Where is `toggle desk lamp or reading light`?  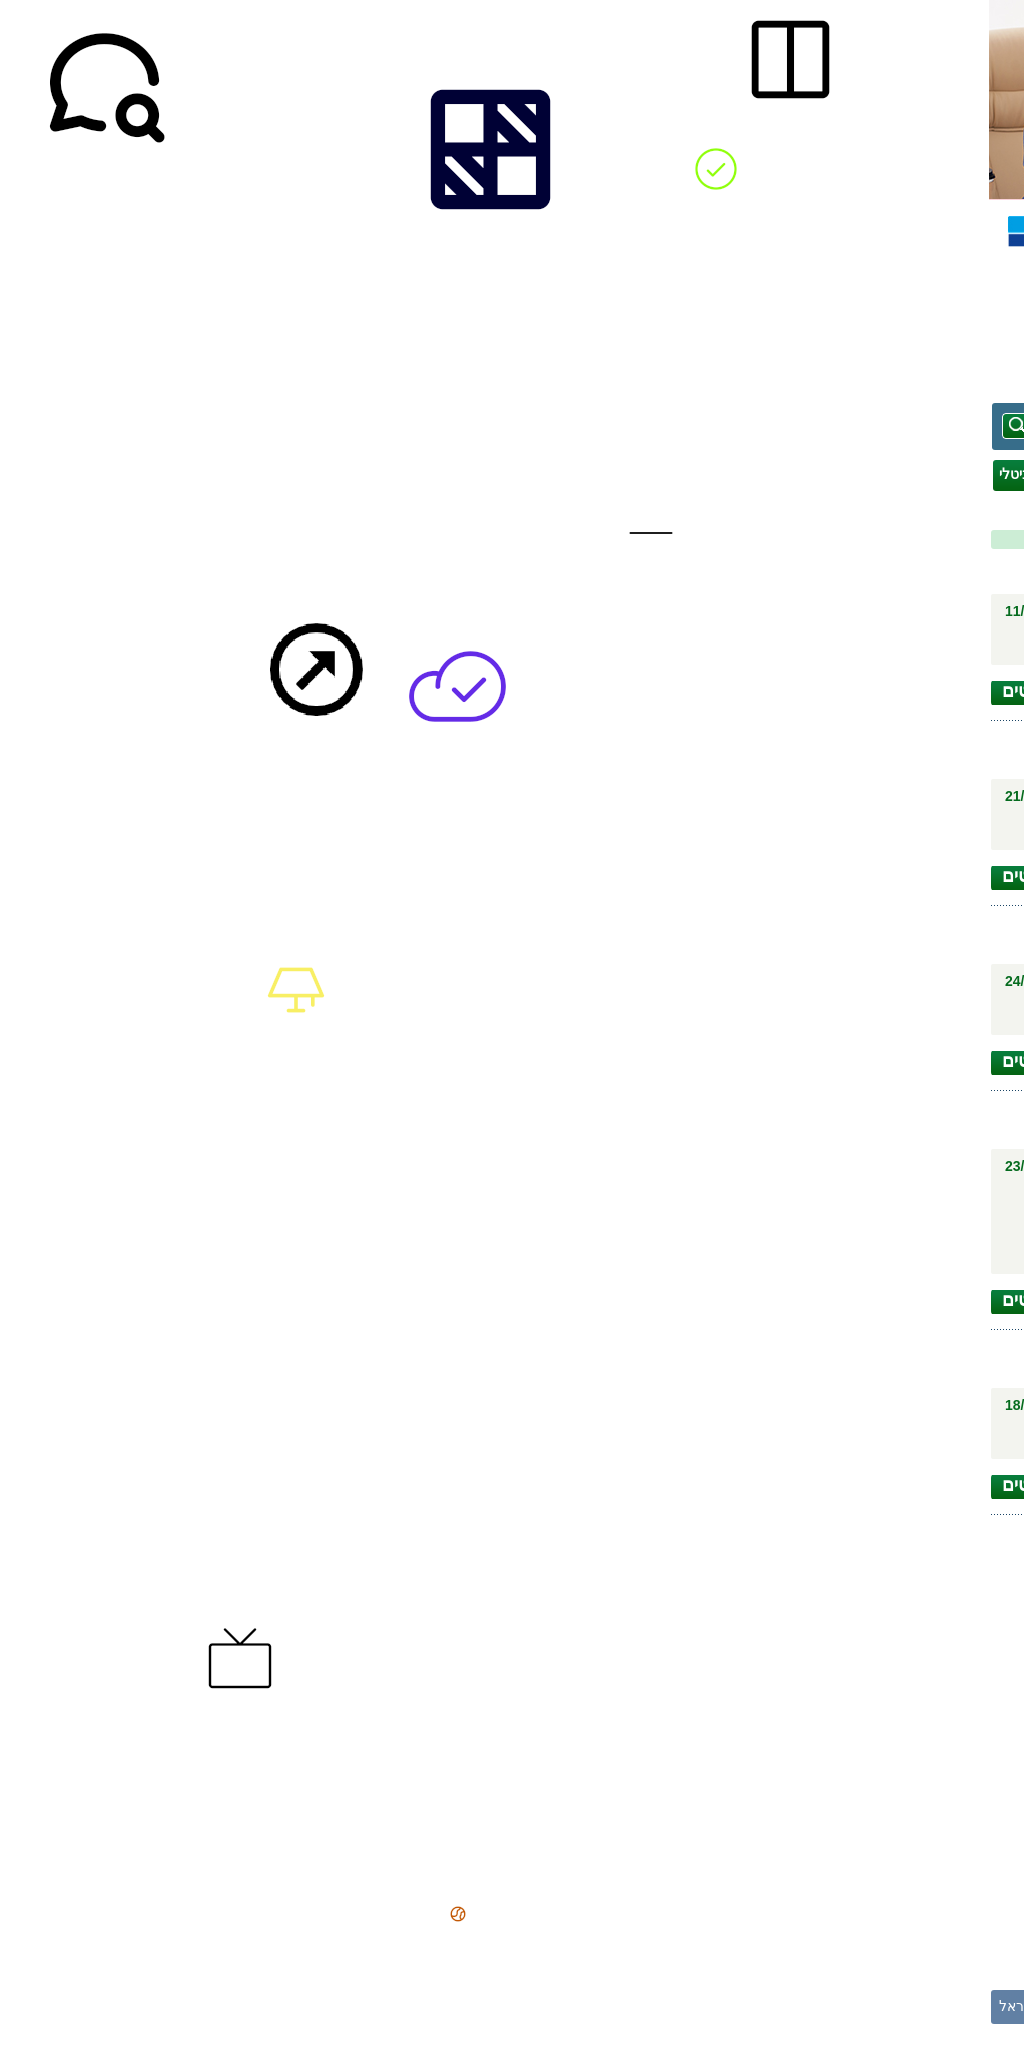 toggle desk lamp or reading light is located at coordinates (296, 990).